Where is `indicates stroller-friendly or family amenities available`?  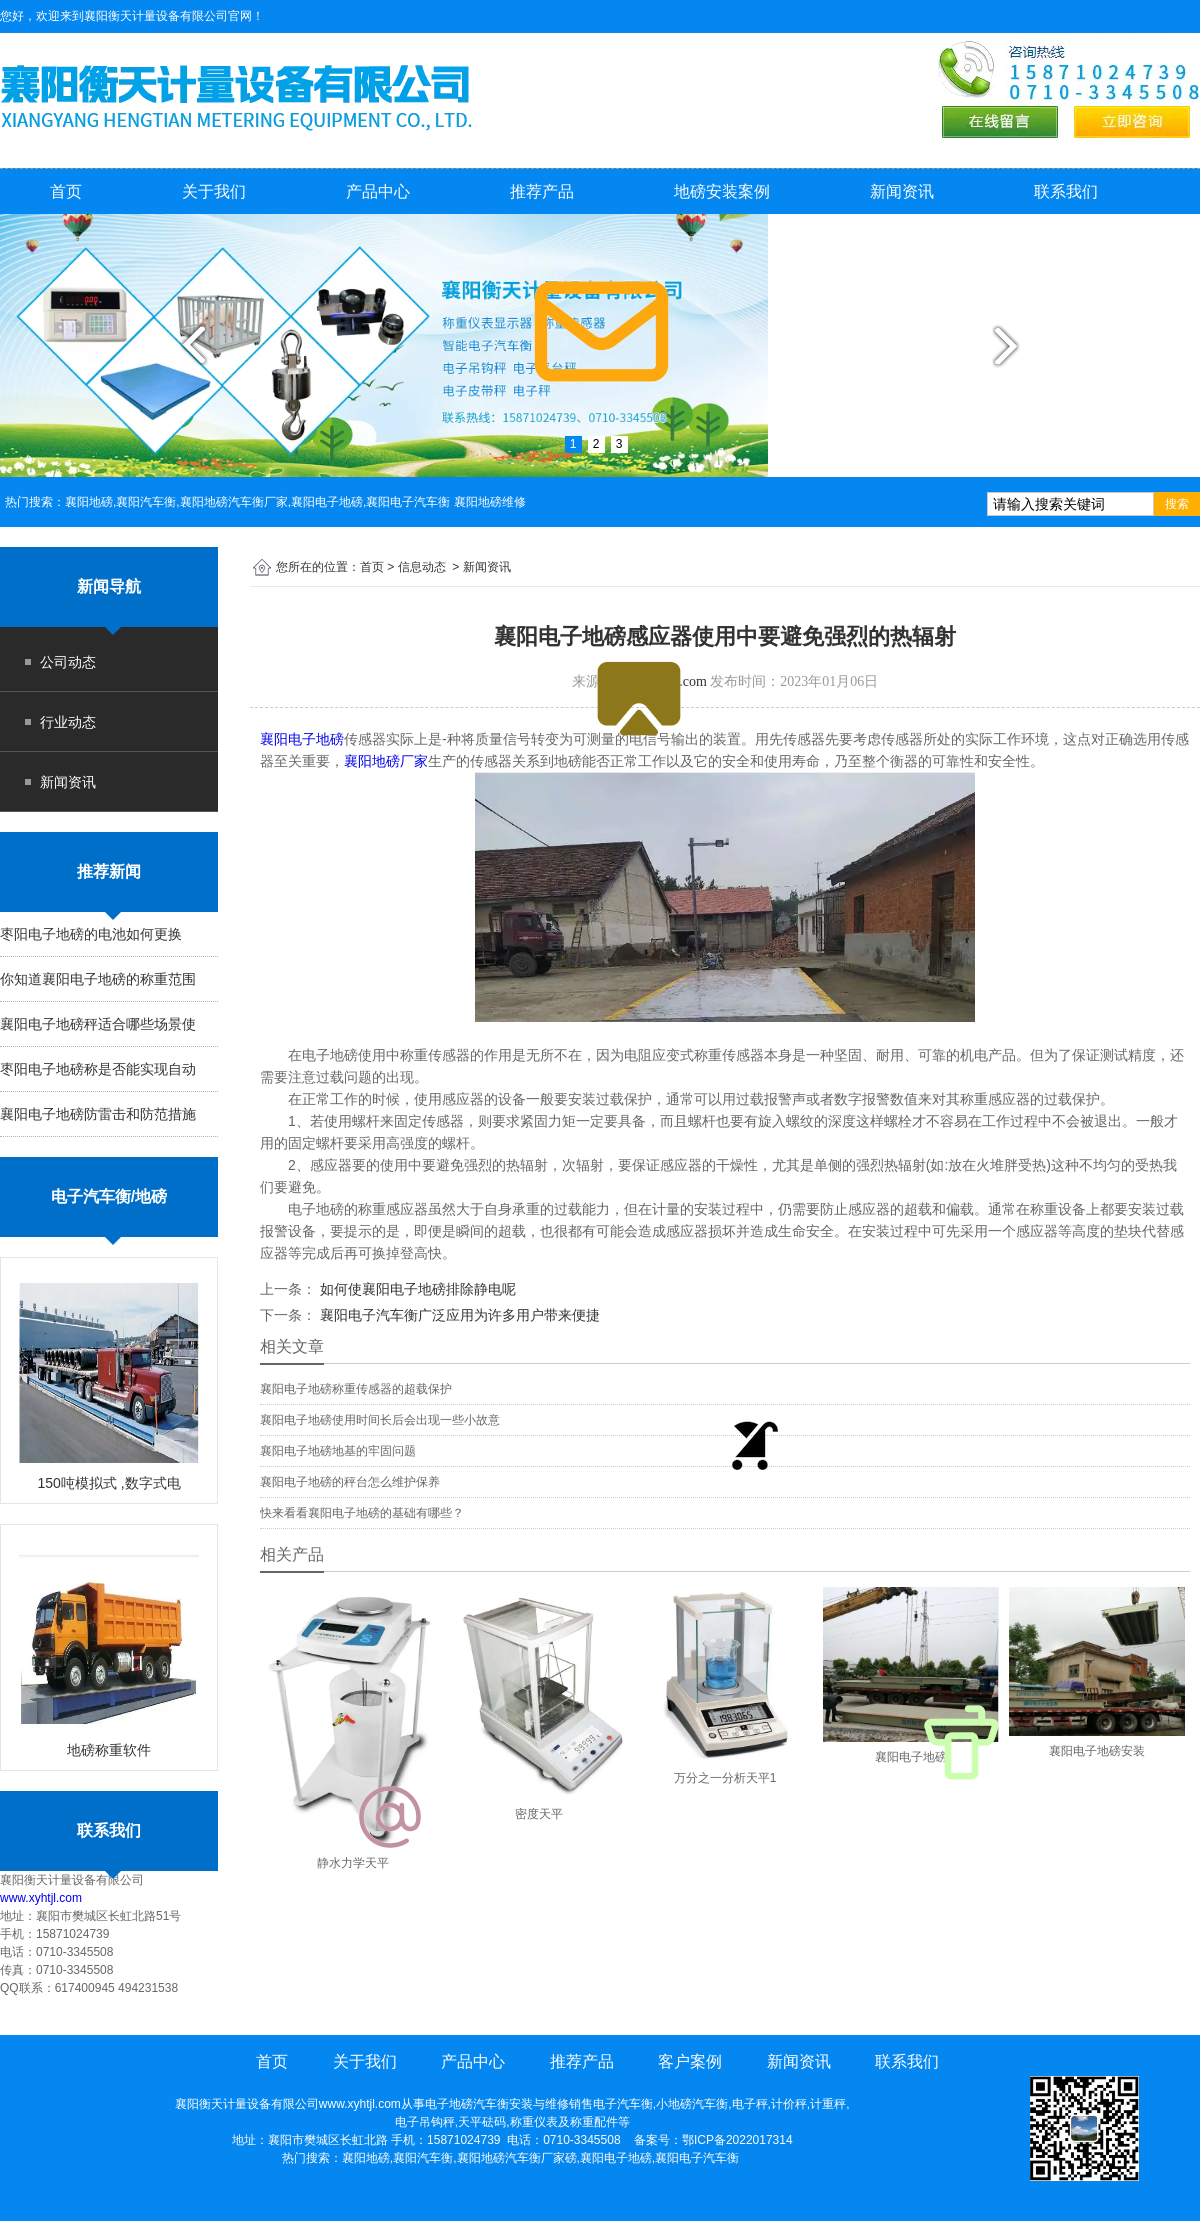 indicates stroller-friendly or family amenities available is located at coordinates (752, 1444).